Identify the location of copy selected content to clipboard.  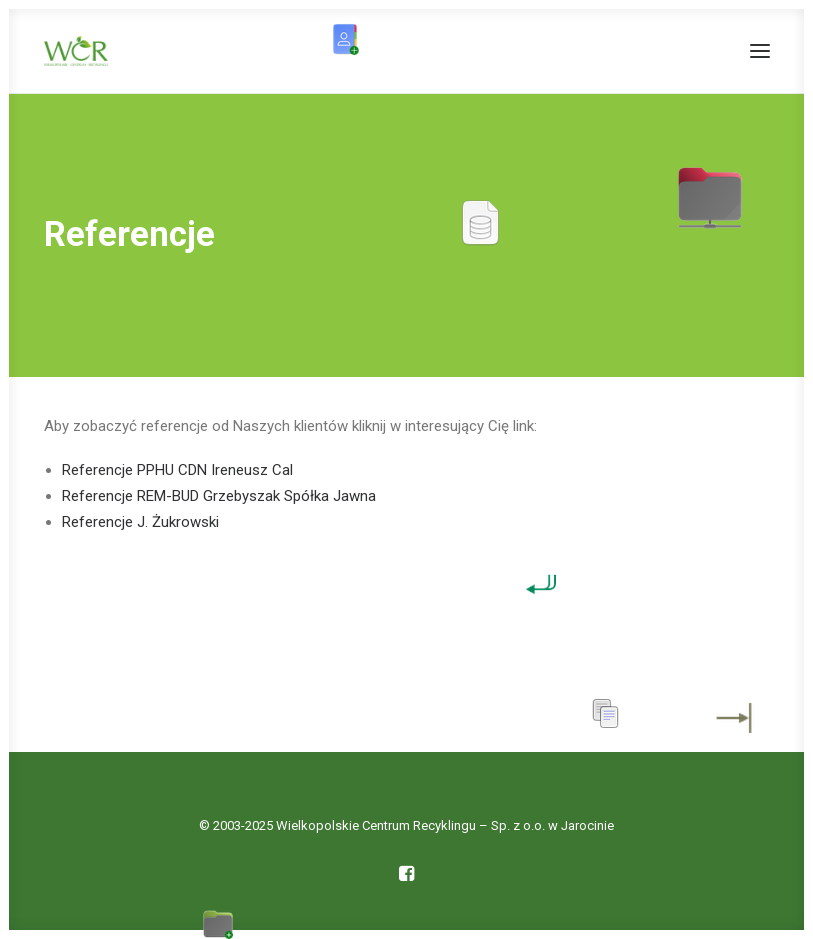
(605, 713).